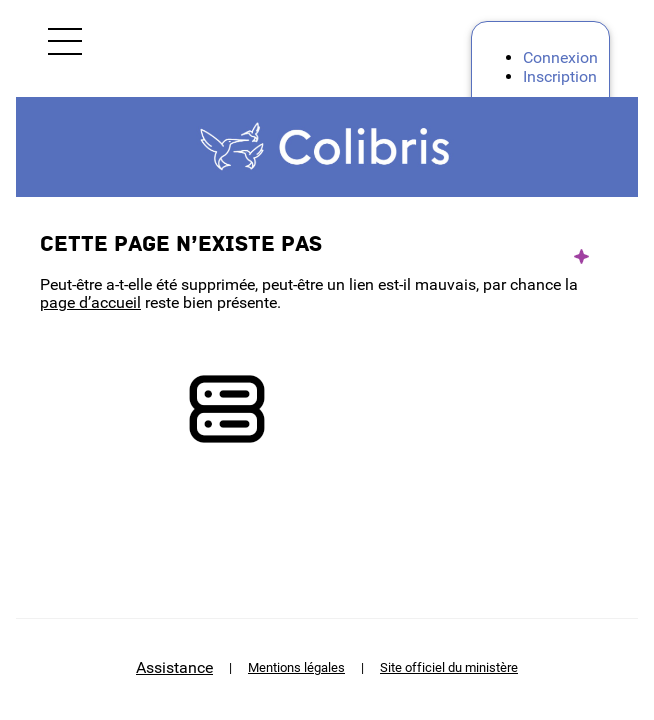 The width and height of the screenshot is (654, 720). Describe the element at coordinates (227, 409) in the screenshot. I see `view server status` at that location.